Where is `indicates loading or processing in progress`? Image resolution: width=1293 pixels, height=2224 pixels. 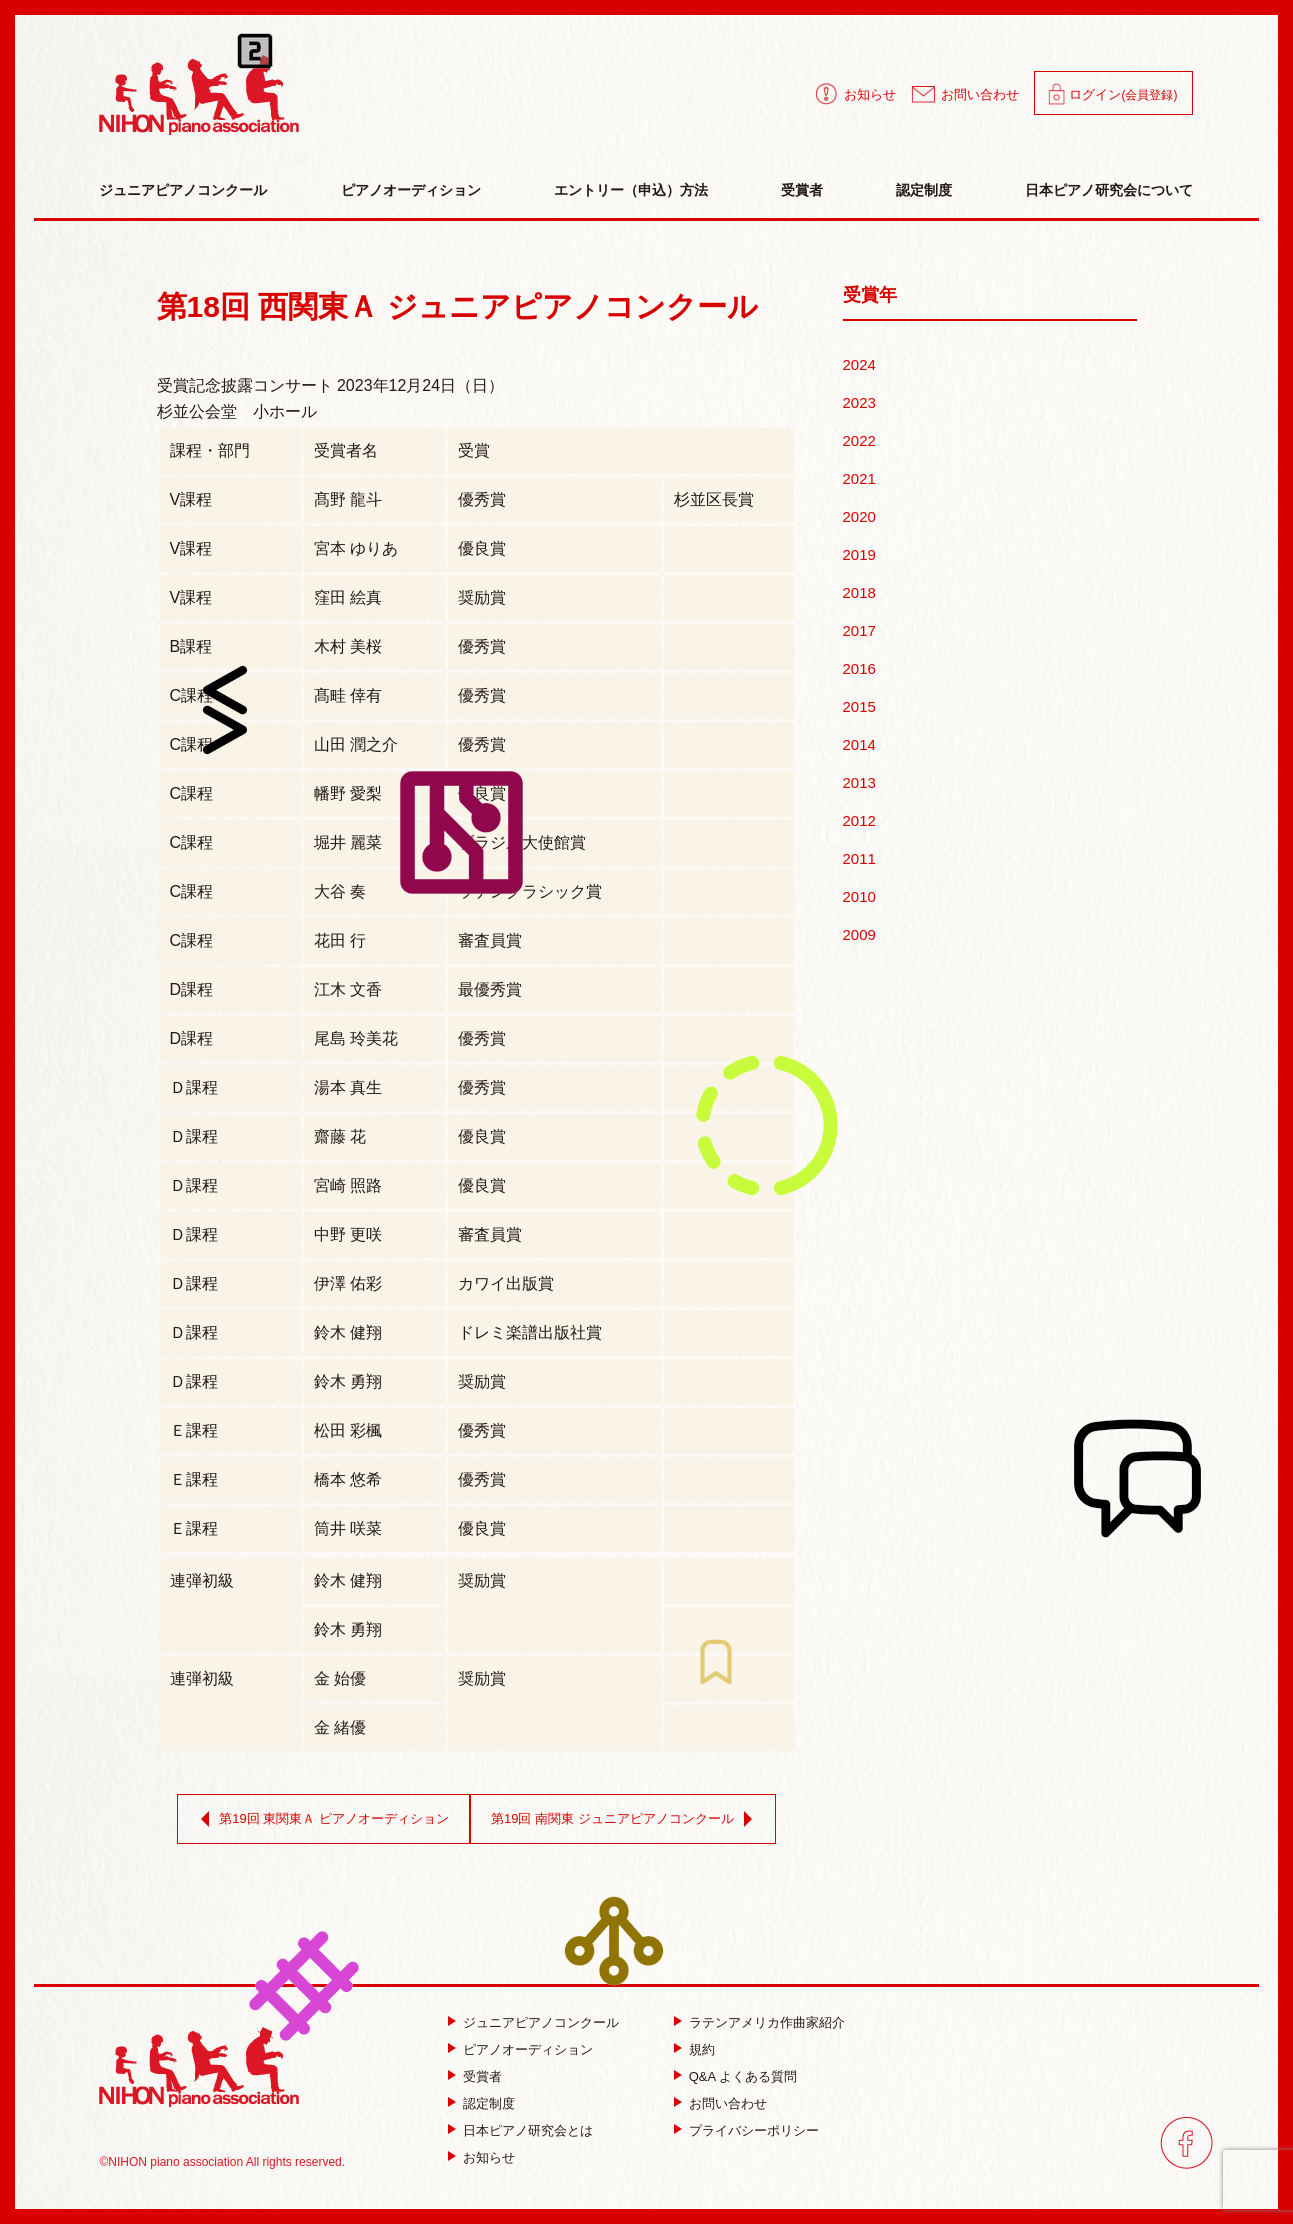 indicates loading or processing in progress is located at coordinates (766, 1125).